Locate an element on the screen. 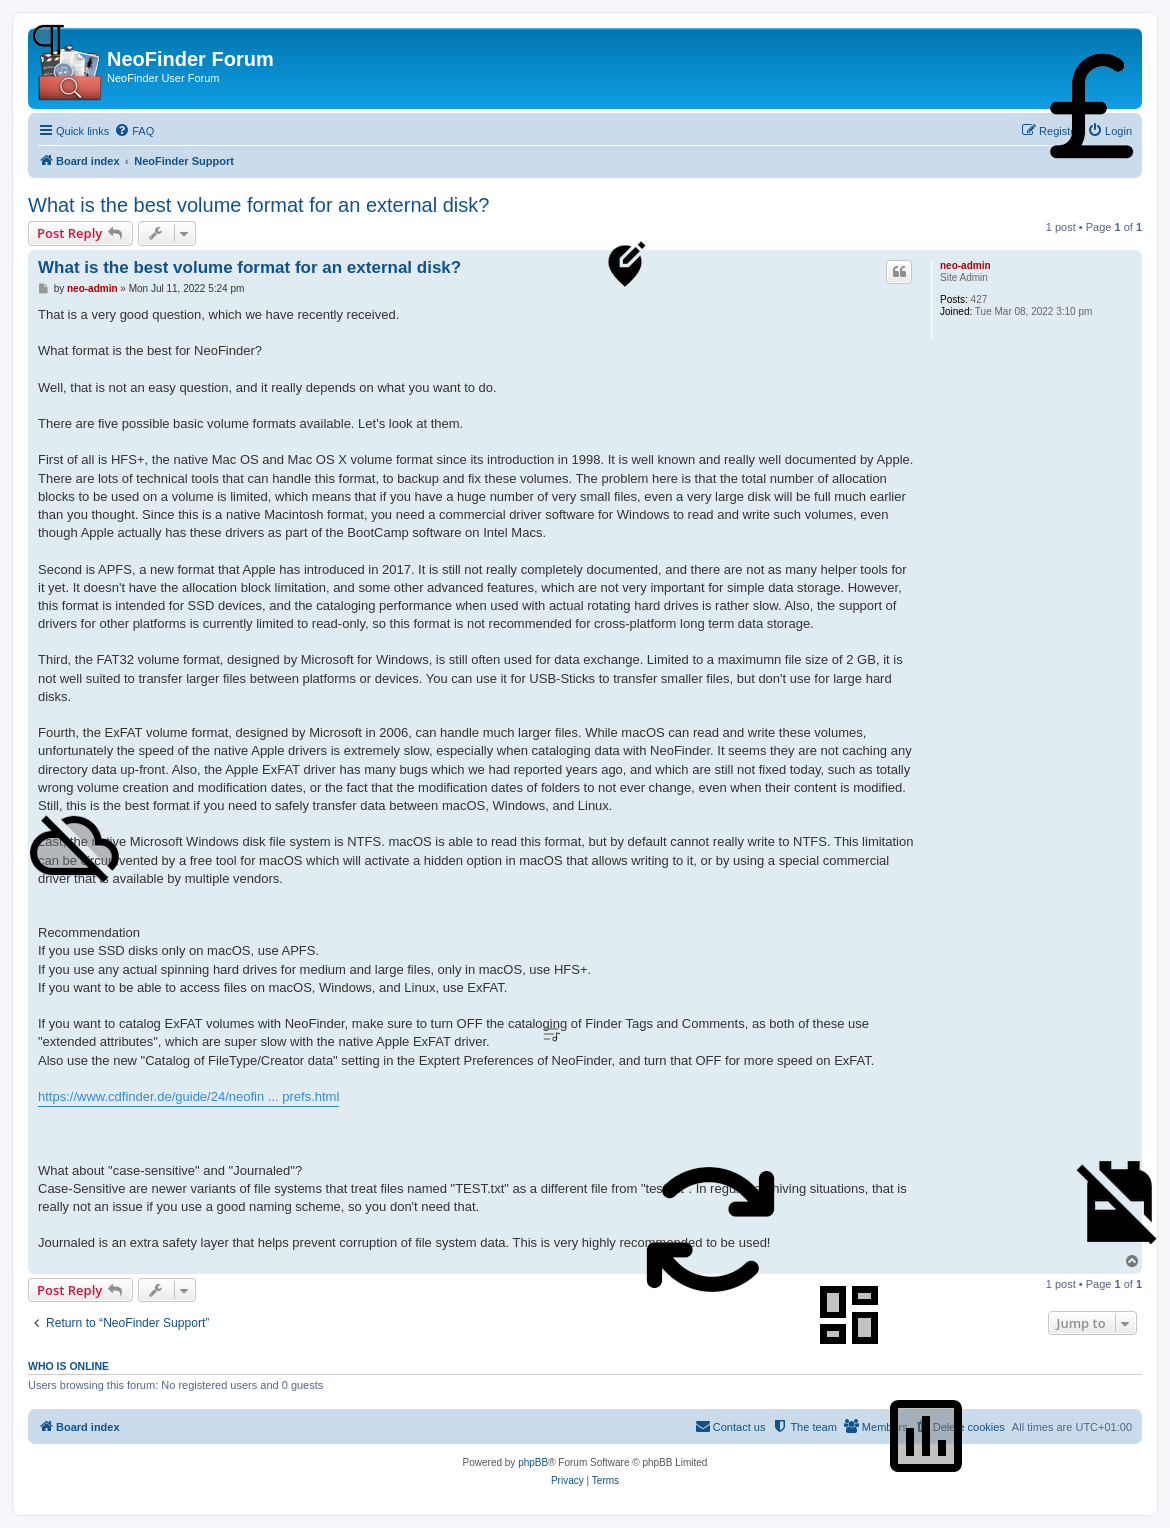 This screenshot has width=1170, height=1528. indicates no cloud connection available is located at coordinates (74, 845).